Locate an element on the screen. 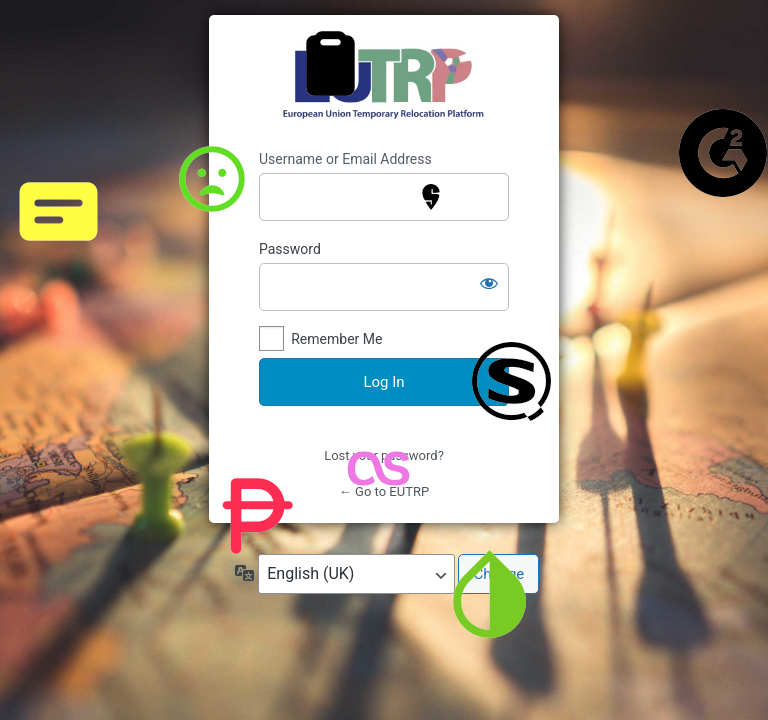 The image size is (768, 720). view payment or check details is located at coordinates (58, 211).